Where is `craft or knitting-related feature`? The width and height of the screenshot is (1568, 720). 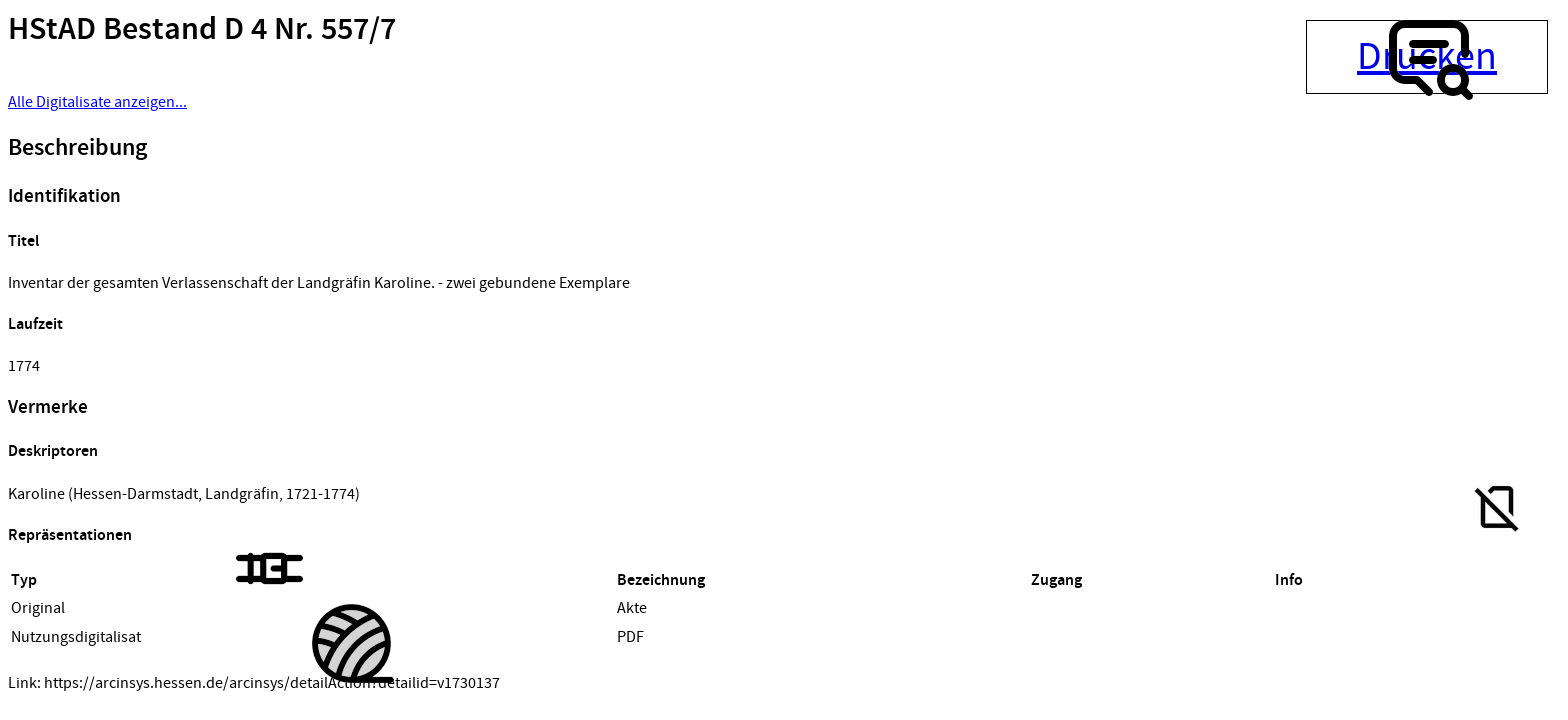 craft or knitting-related feature is located at coordinates (351, 643).